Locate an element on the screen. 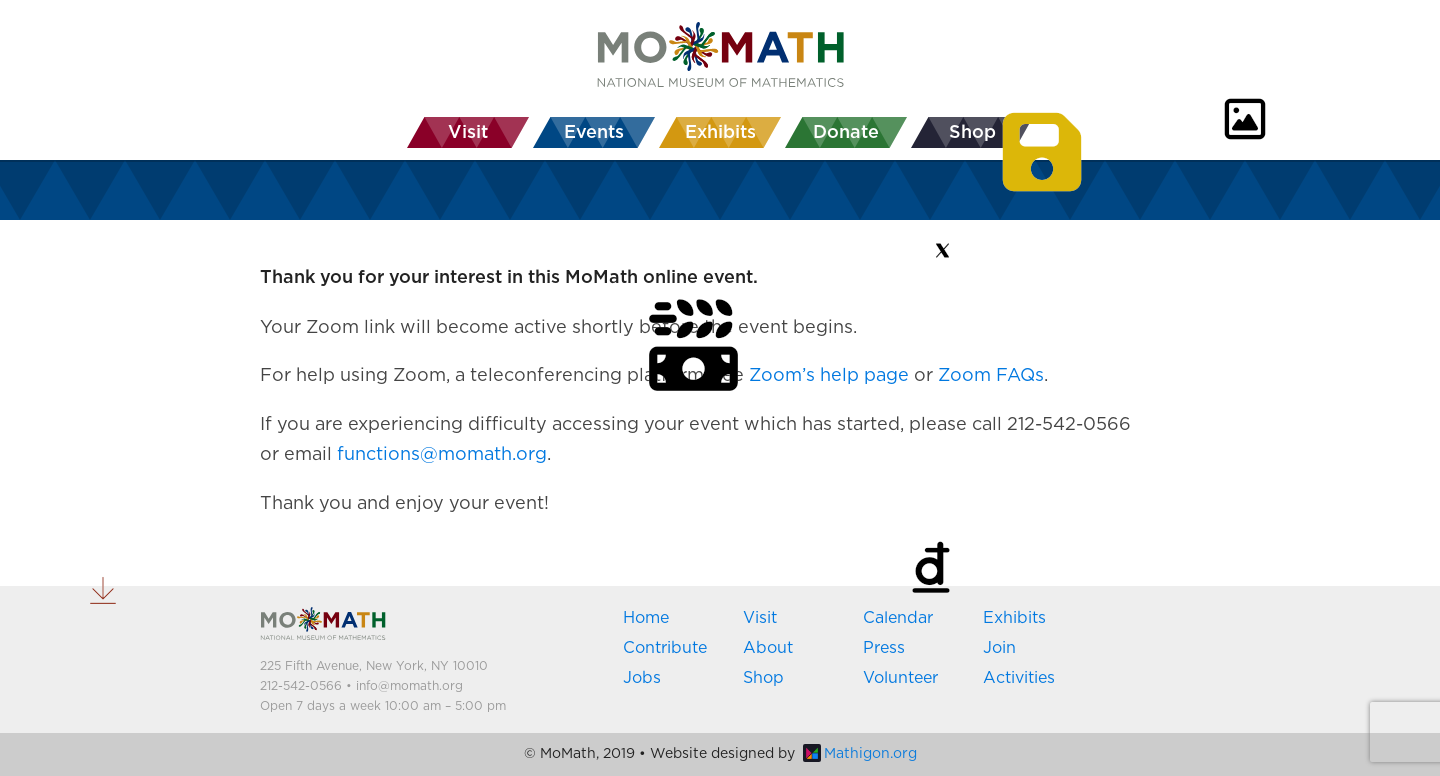 This screenshot has height=776, width=1440. access agricultural subsidies or farm payments is located at coordinates (693, 346).